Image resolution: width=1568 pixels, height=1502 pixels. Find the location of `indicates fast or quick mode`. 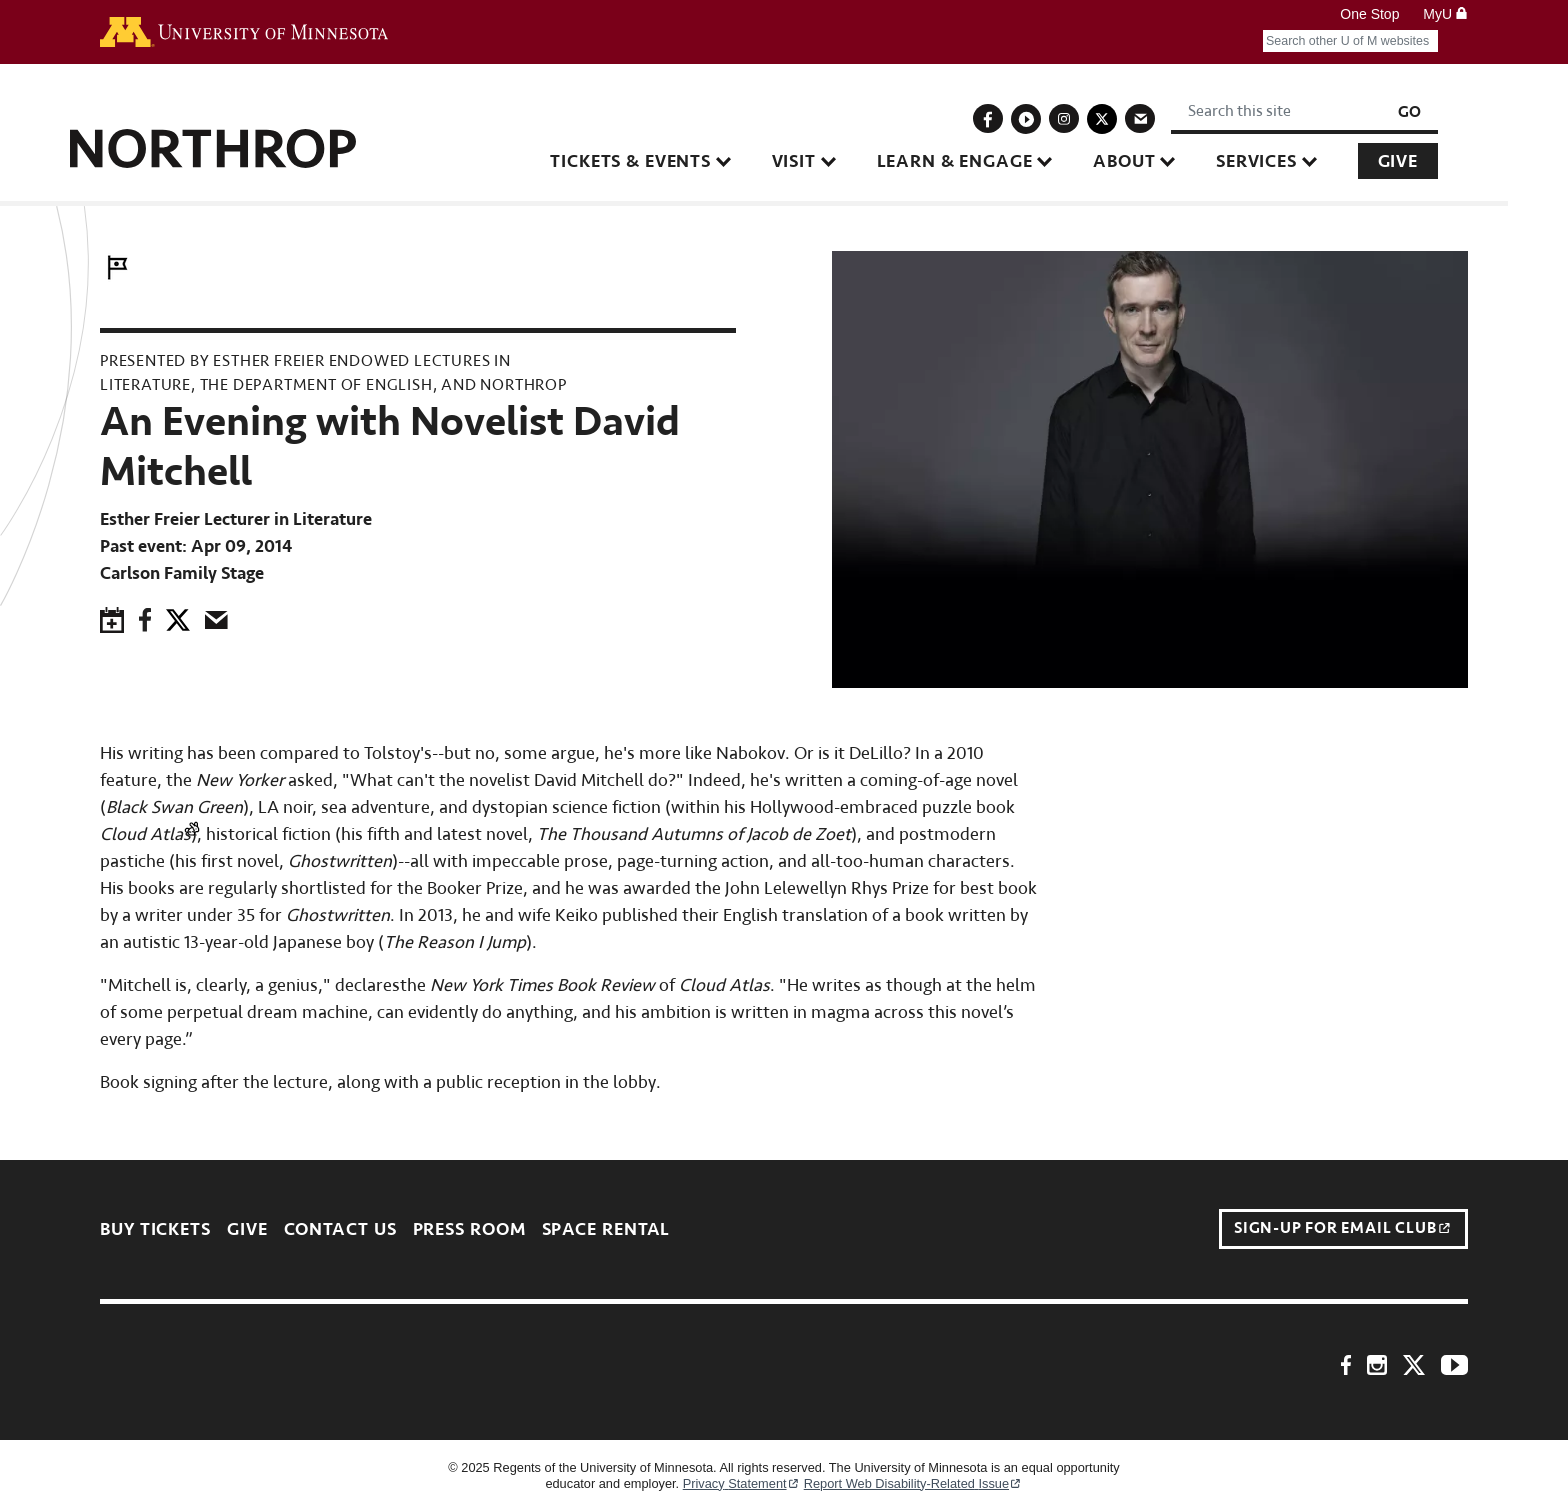

indicates fast or quick mode is located at coordinates (192, 829).